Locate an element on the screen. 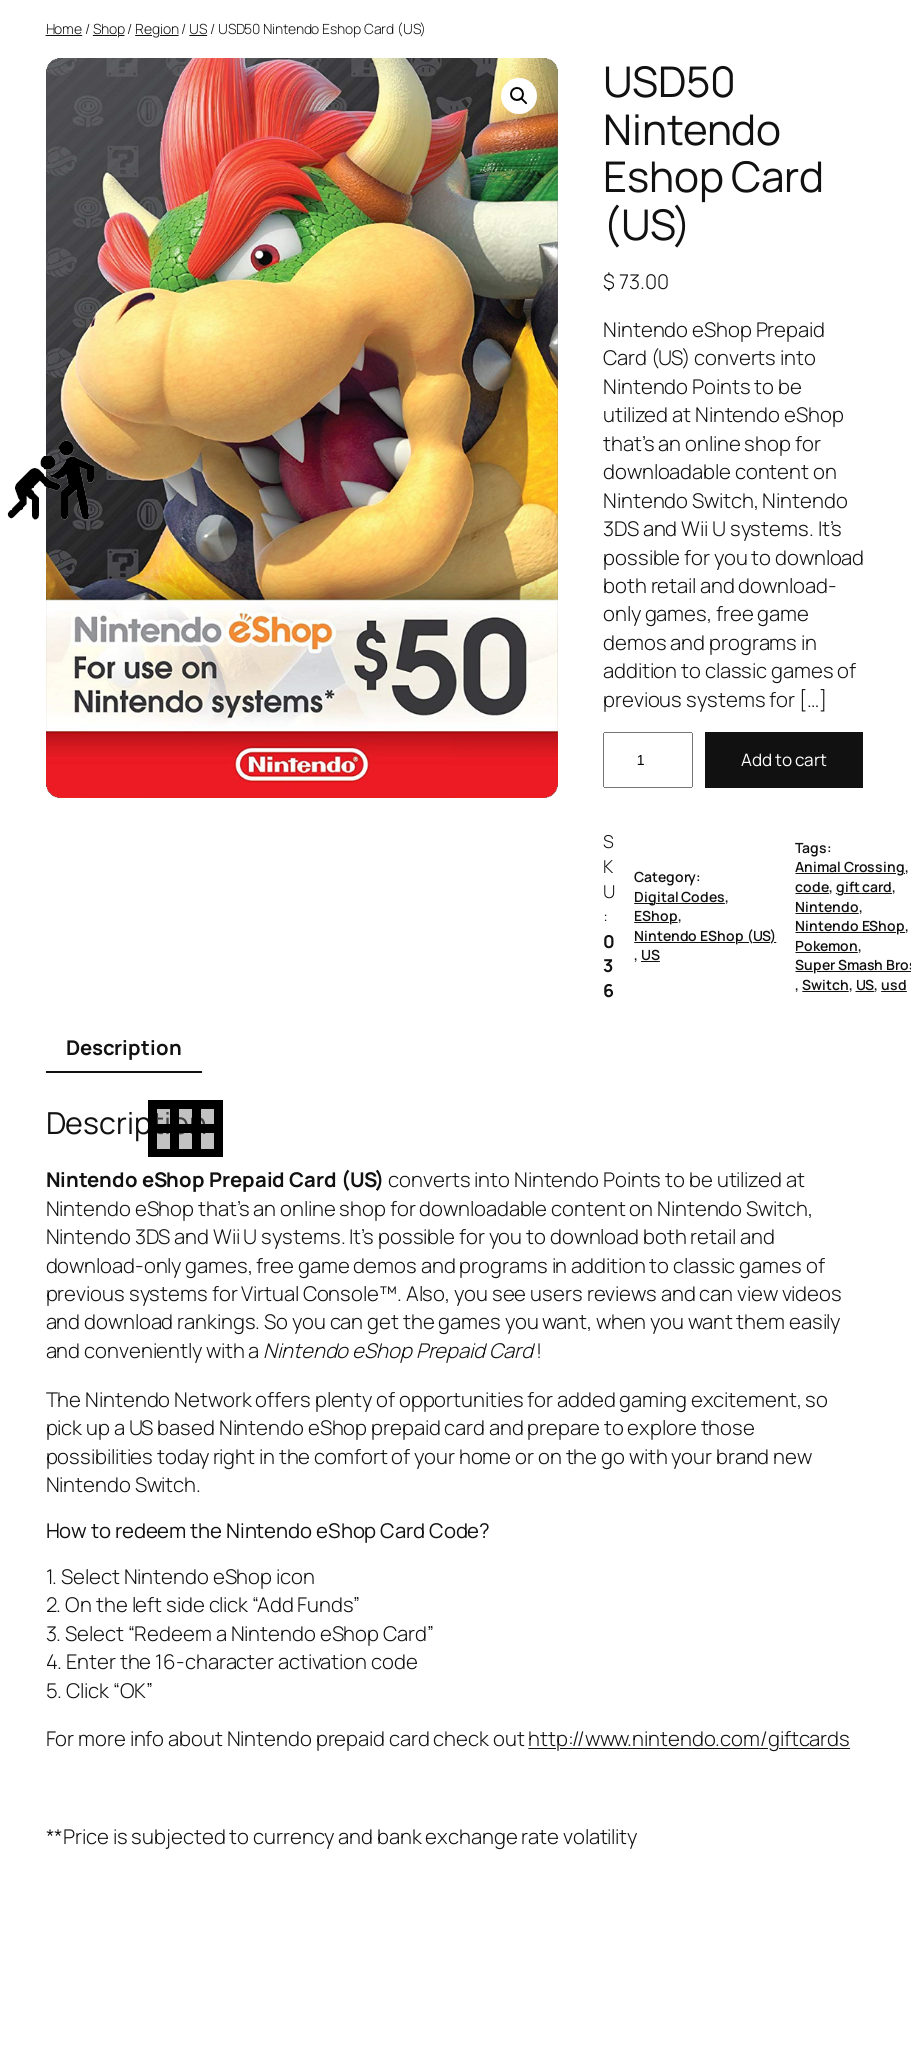 This screenshot has height=2059, width=911. switch to grid view layout is located at coordinates (183, 1131).